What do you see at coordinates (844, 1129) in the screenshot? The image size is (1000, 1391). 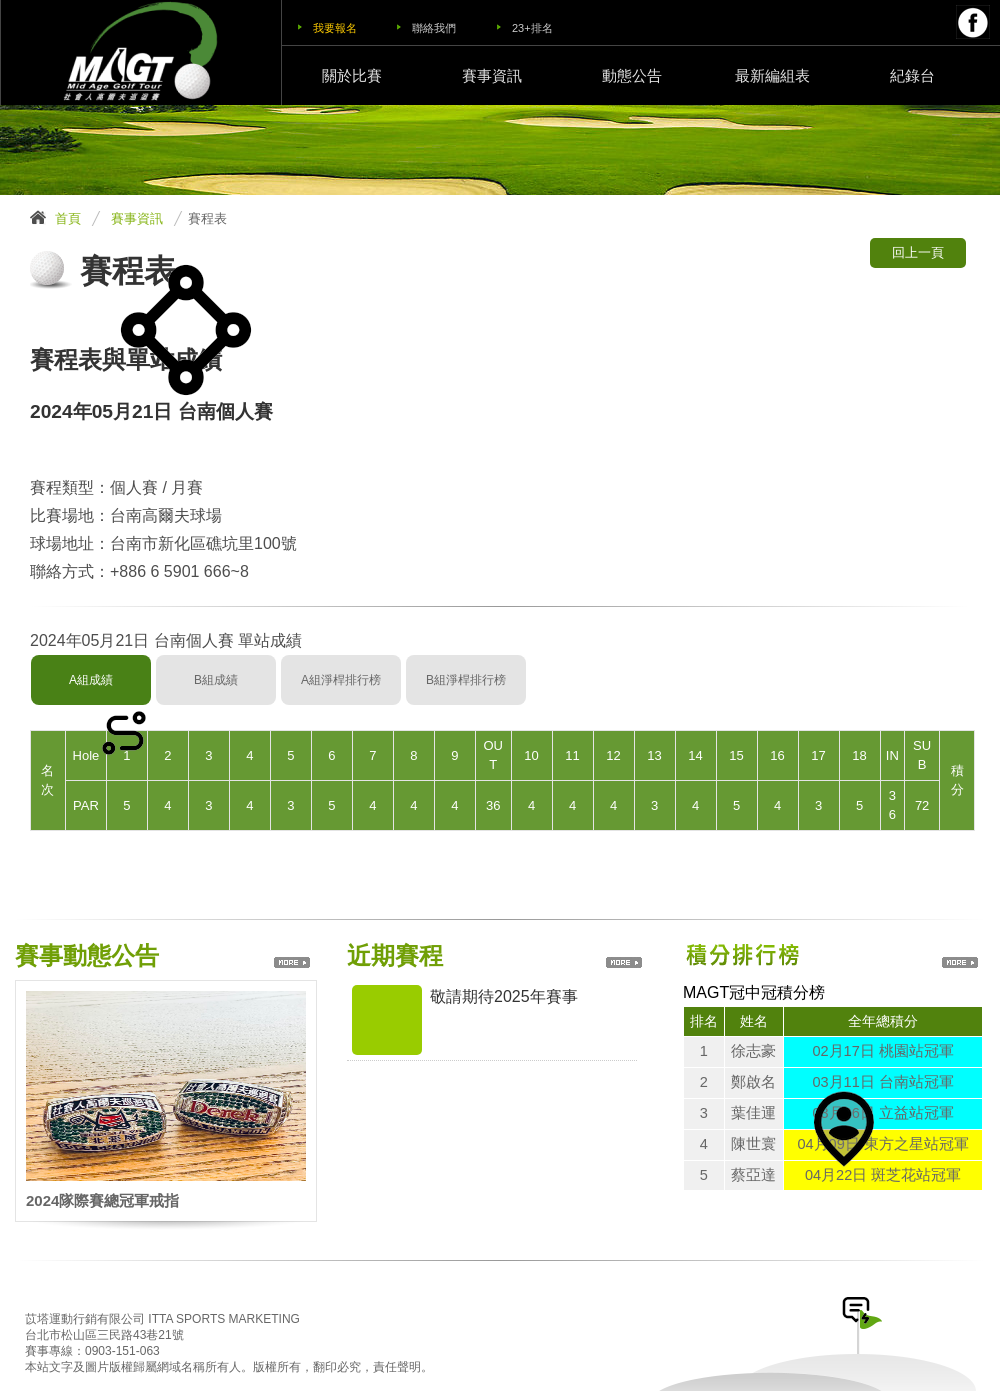 I see `view a person's location on the map` at bounding box center [844, 1129].